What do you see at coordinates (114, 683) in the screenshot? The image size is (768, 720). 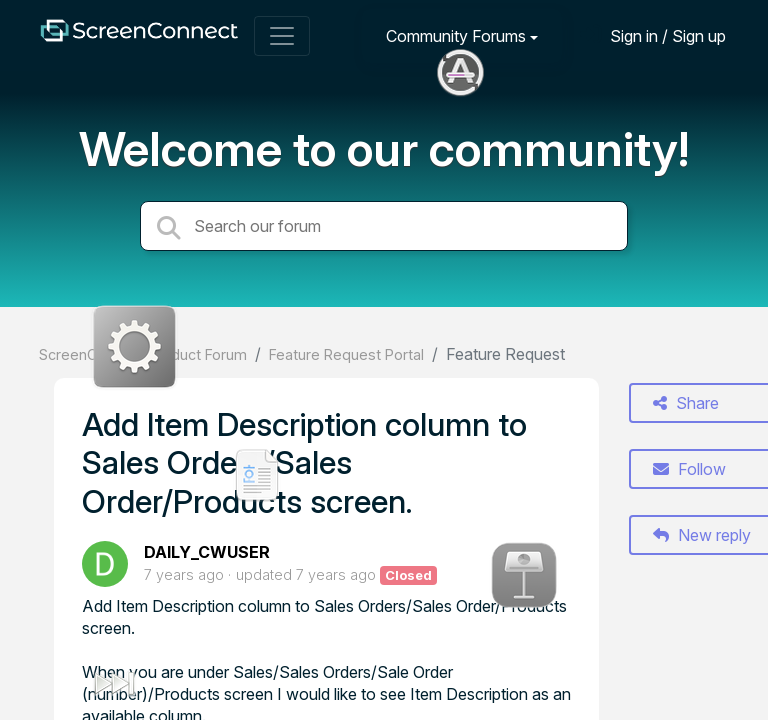 I see `skip to the next track or media item` at bounding box center [114, 683].